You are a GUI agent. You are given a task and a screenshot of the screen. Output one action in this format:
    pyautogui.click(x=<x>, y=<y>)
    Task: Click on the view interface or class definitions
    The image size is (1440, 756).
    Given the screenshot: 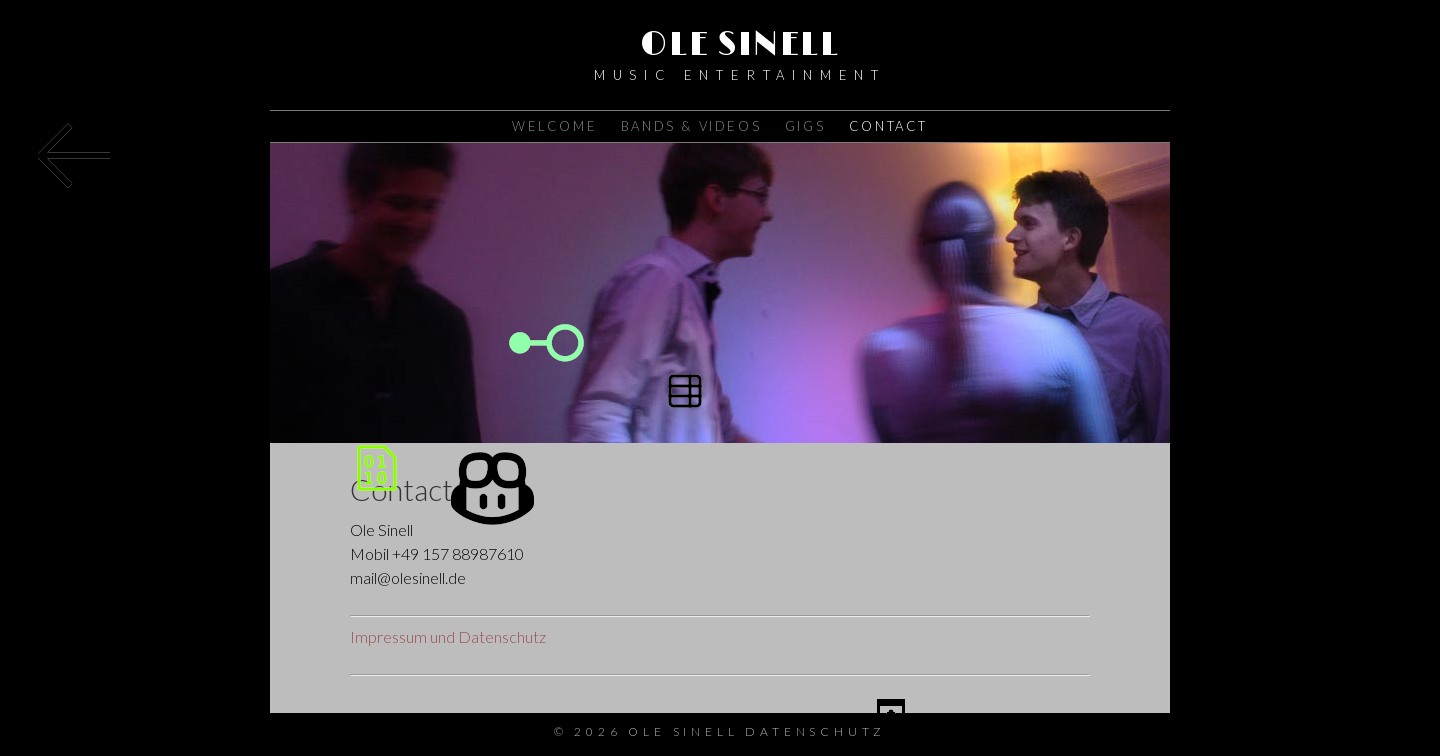 What is the action you would take?
    pyautogui.click(x=546, y=345)
    